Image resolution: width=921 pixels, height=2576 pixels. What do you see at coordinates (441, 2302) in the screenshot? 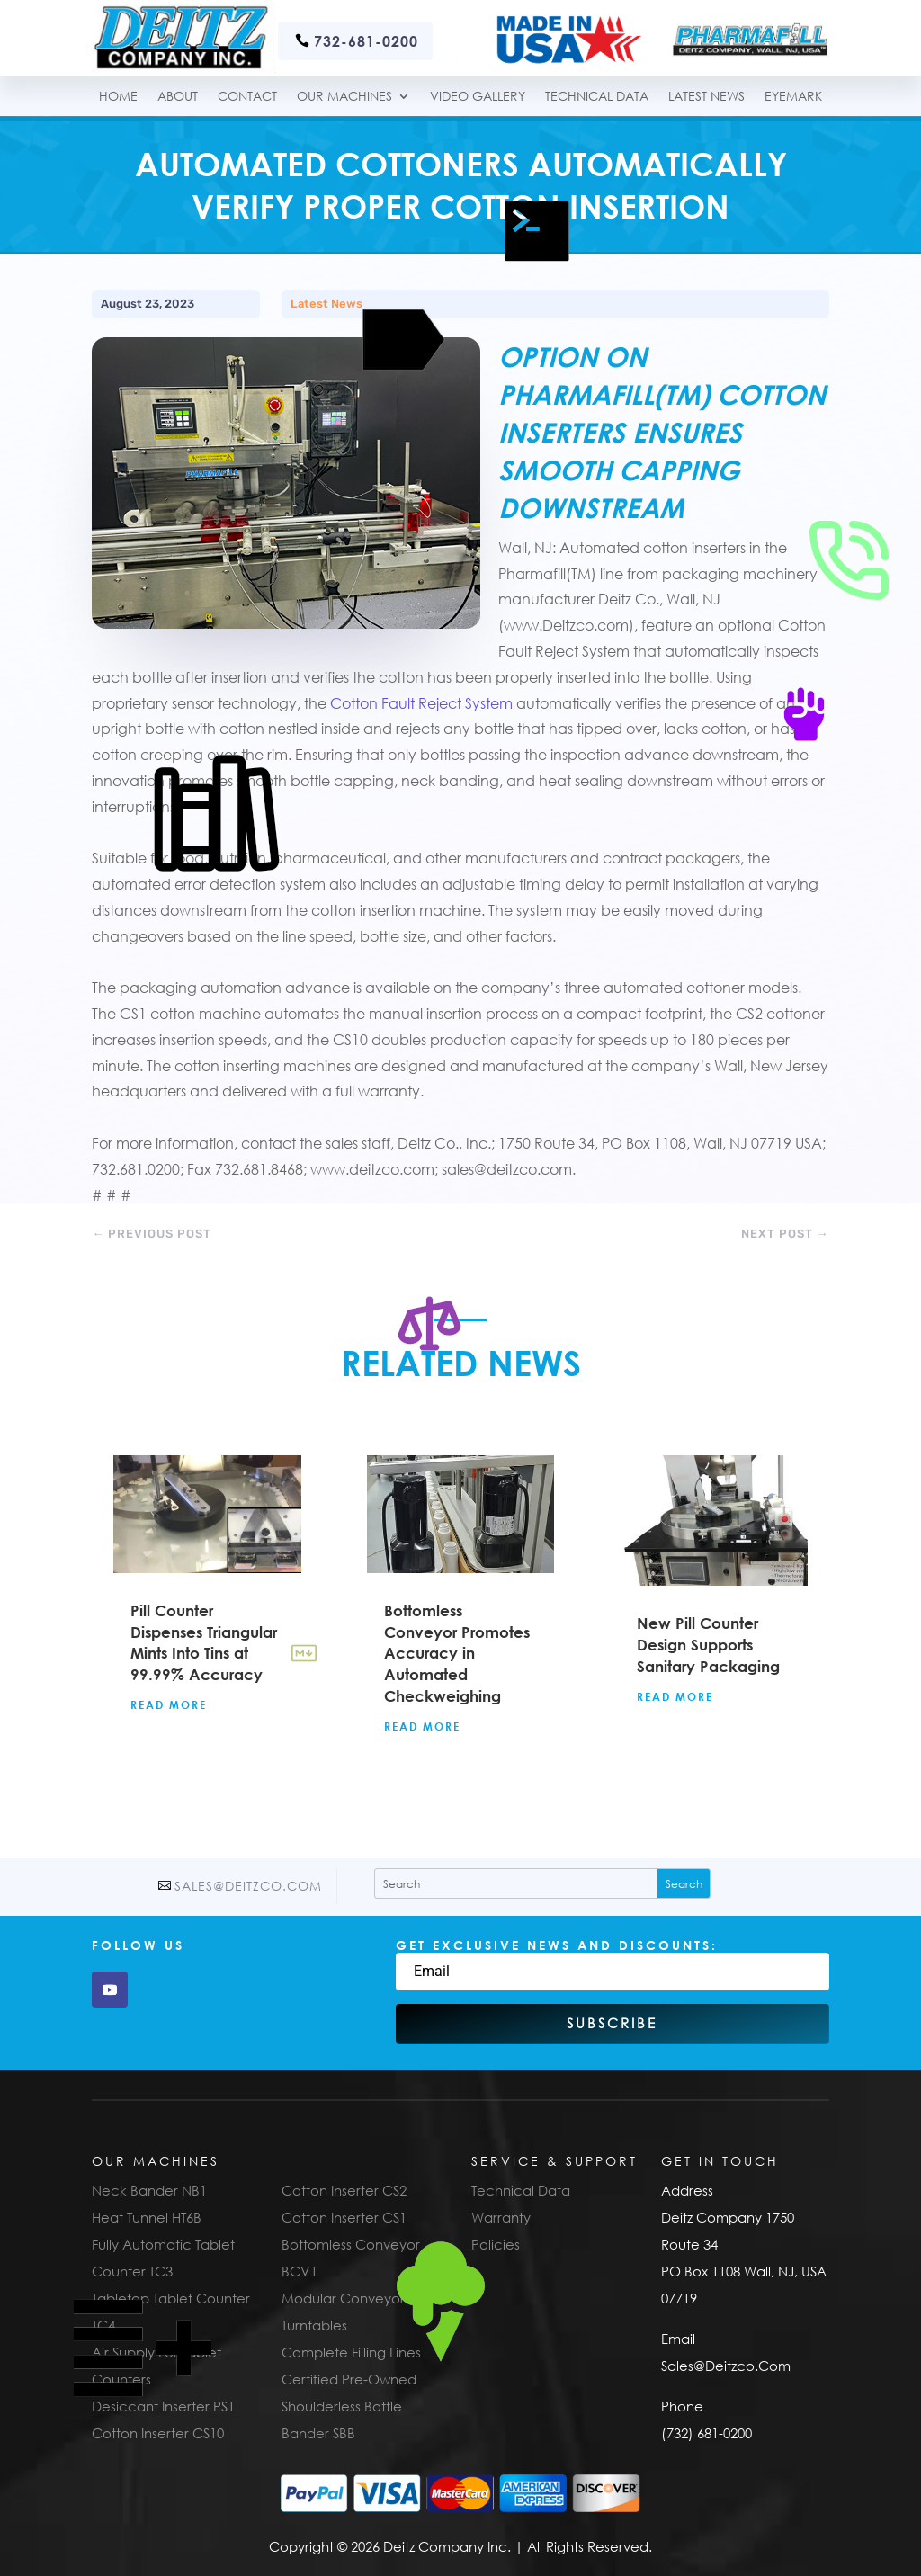
I see `browse dessert or ice cream options` at bounding box center [441, 2302].